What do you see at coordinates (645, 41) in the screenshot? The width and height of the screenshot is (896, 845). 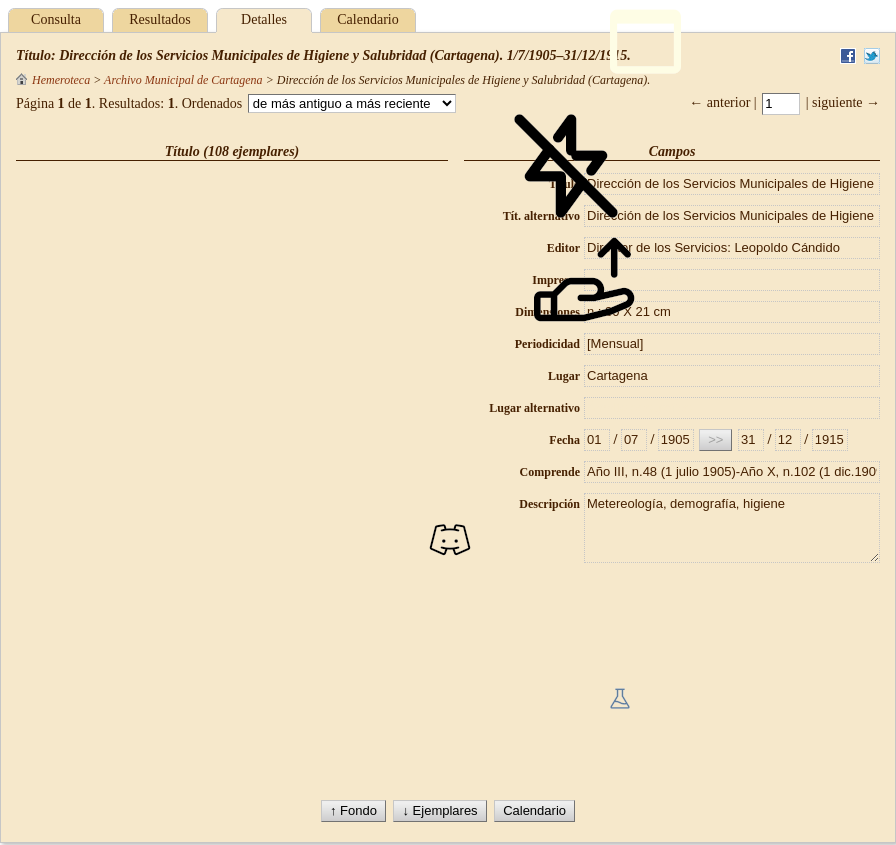 I see `open a new window` at bounding box center [645, 41].